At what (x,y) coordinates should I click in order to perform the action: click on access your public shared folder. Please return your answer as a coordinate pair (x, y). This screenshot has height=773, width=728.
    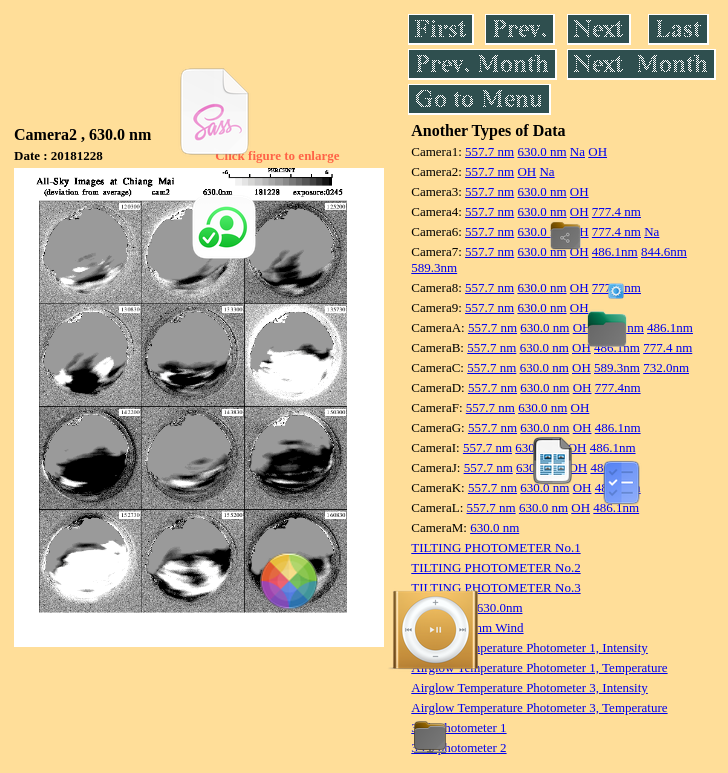
    Looking at the image, I should click on (565, 235).